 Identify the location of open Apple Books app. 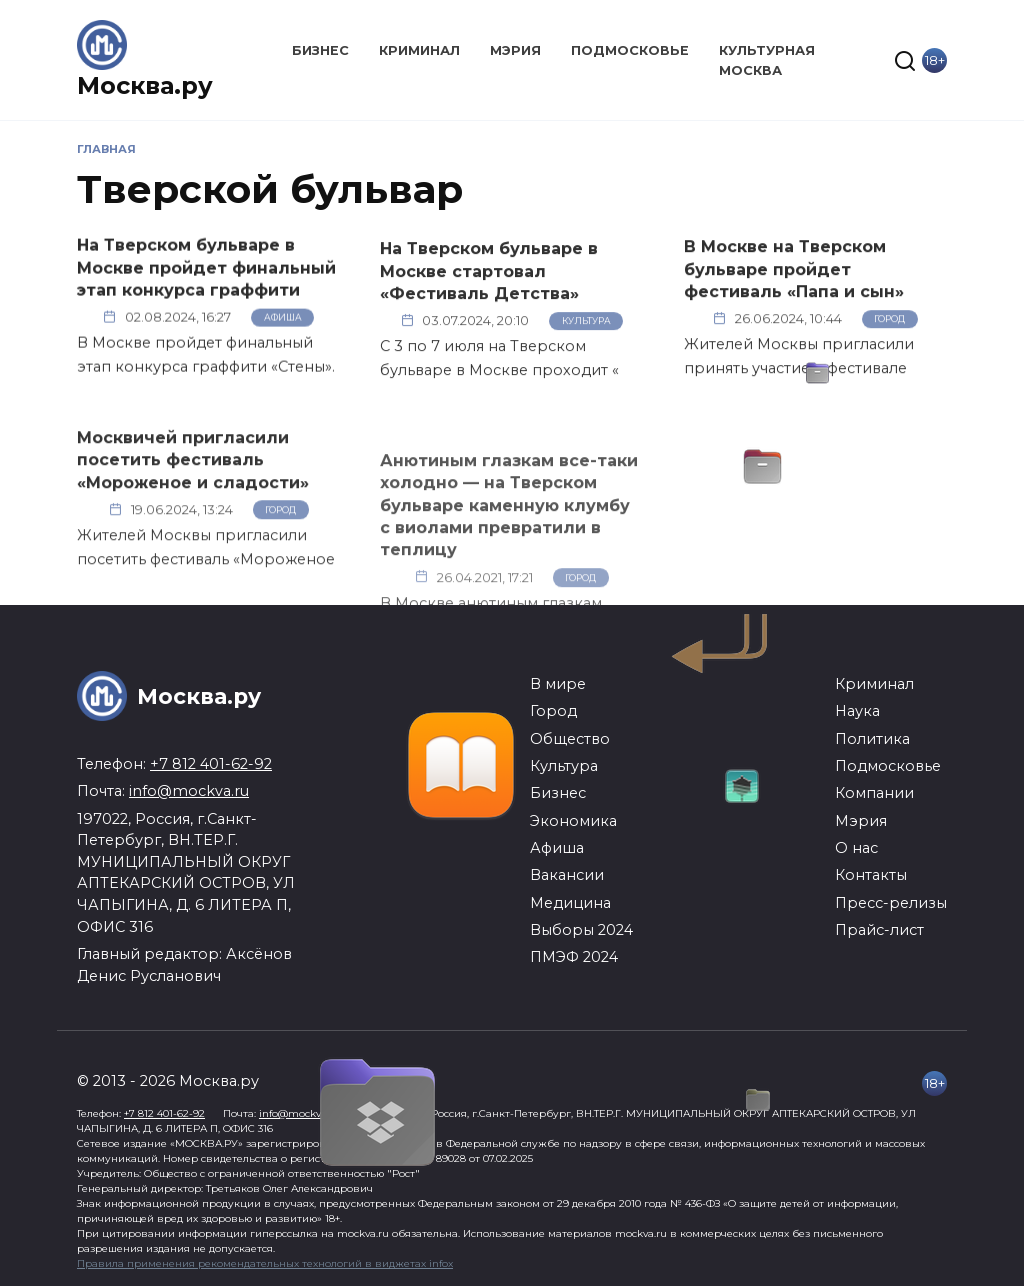
(461, 765).